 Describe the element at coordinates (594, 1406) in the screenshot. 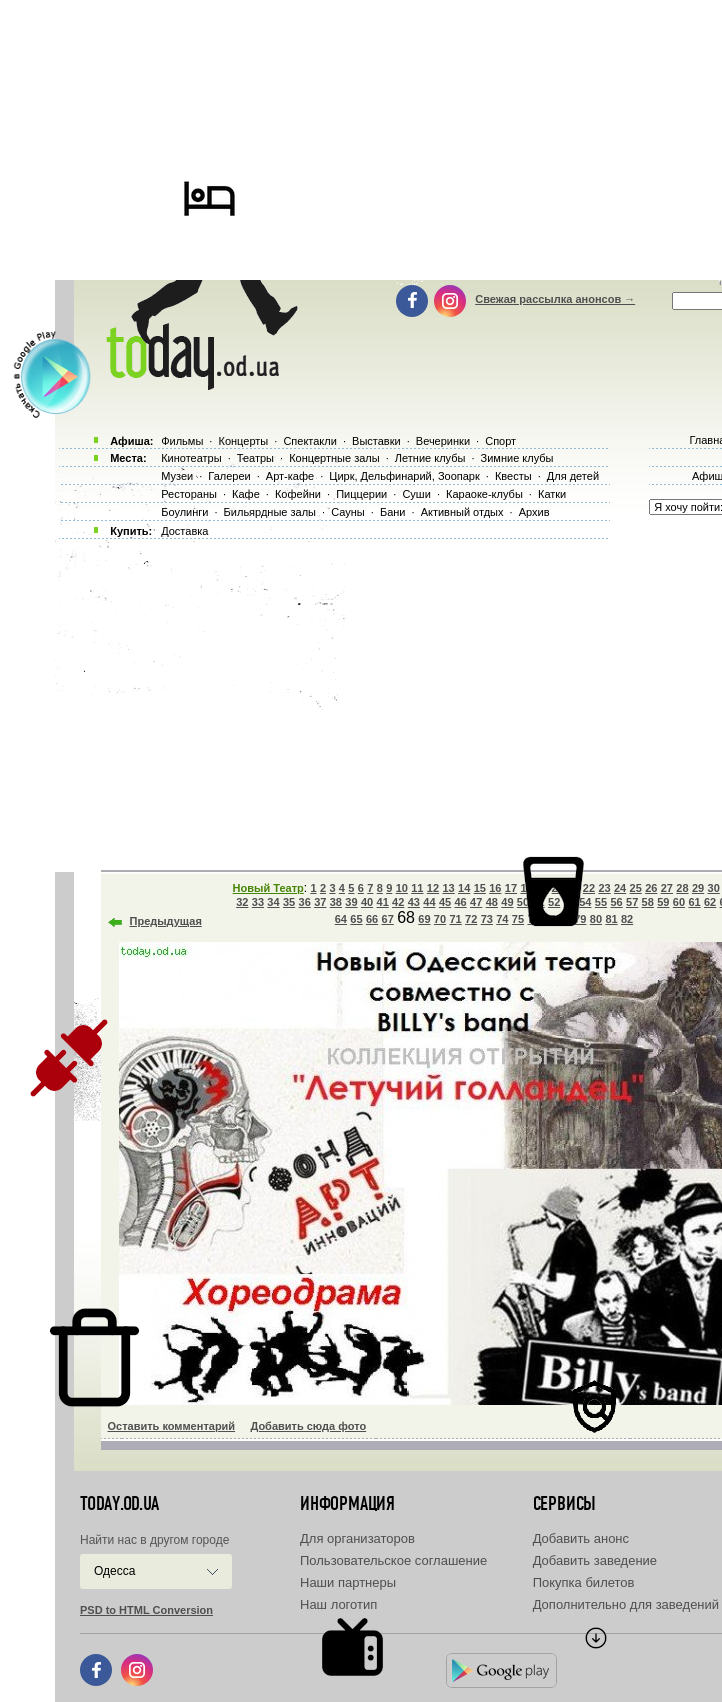

I see `view privacy policy or terms` at that location.